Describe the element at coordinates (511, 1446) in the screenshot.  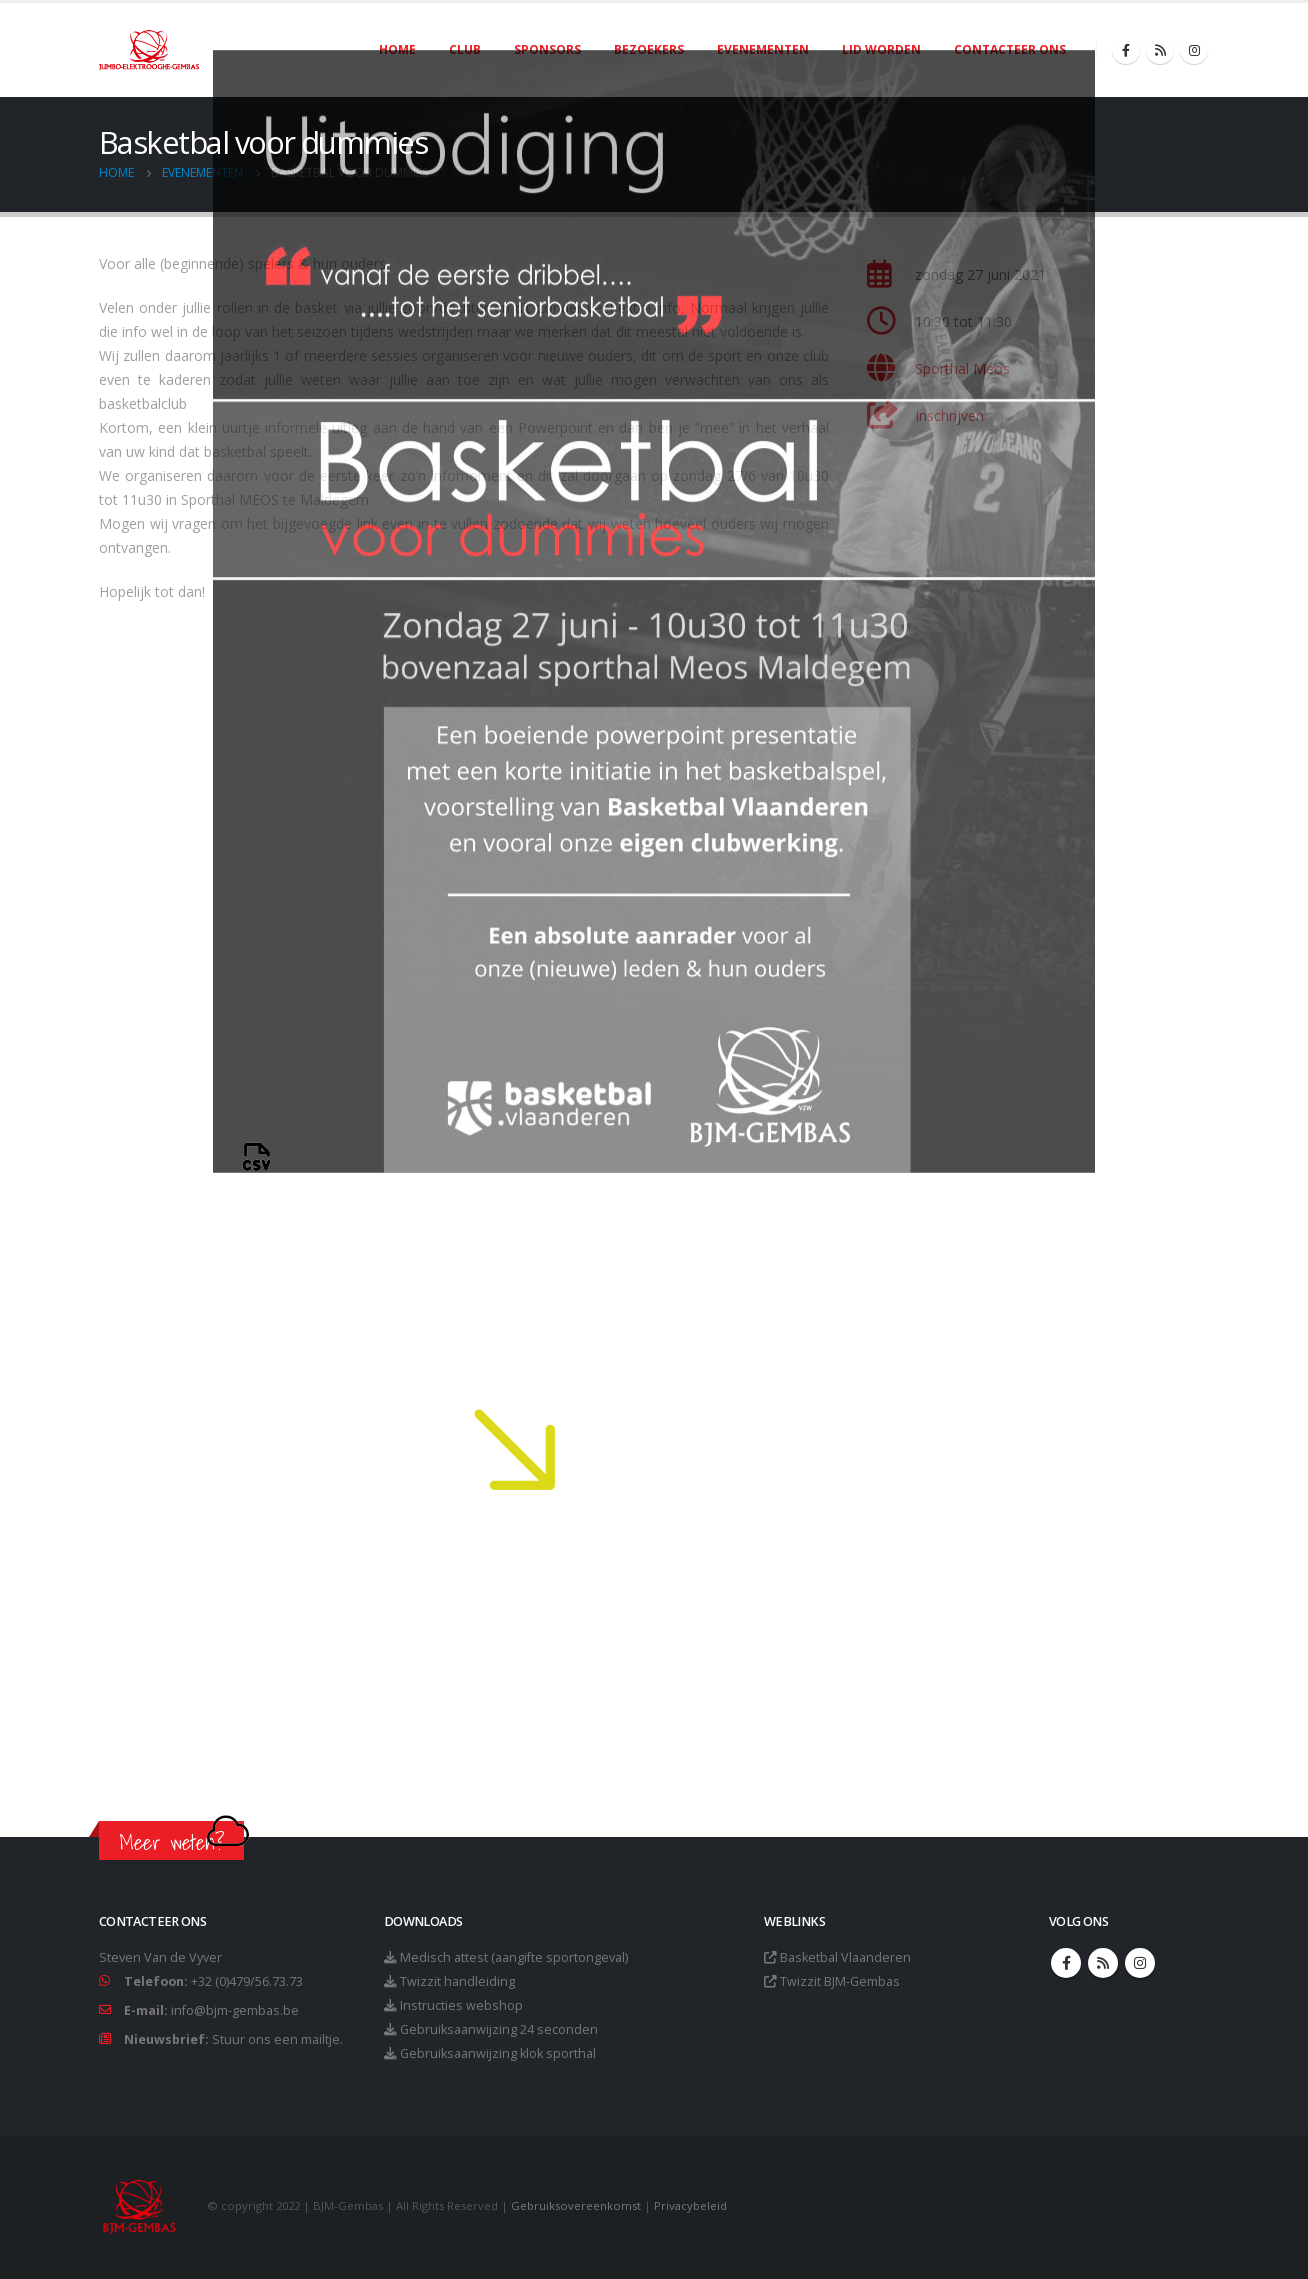
I see `navigate to the next item diagonally` at that location.